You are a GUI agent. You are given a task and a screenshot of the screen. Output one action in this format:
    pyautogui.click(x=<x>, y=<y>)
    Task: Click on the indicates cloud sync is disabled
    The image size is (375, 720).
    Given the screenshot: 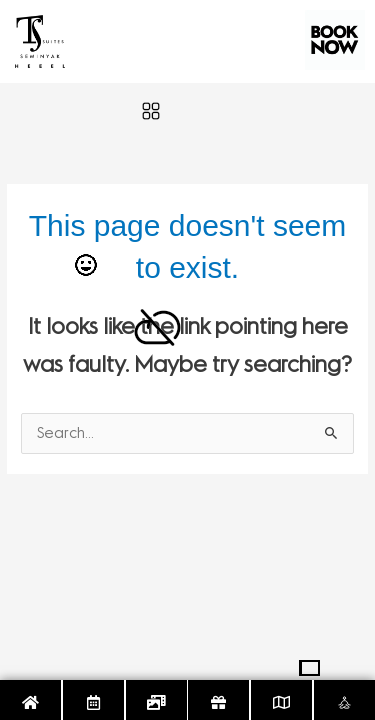 What is the action you would take?
    pyautogui.click(x=157, y=327)
    